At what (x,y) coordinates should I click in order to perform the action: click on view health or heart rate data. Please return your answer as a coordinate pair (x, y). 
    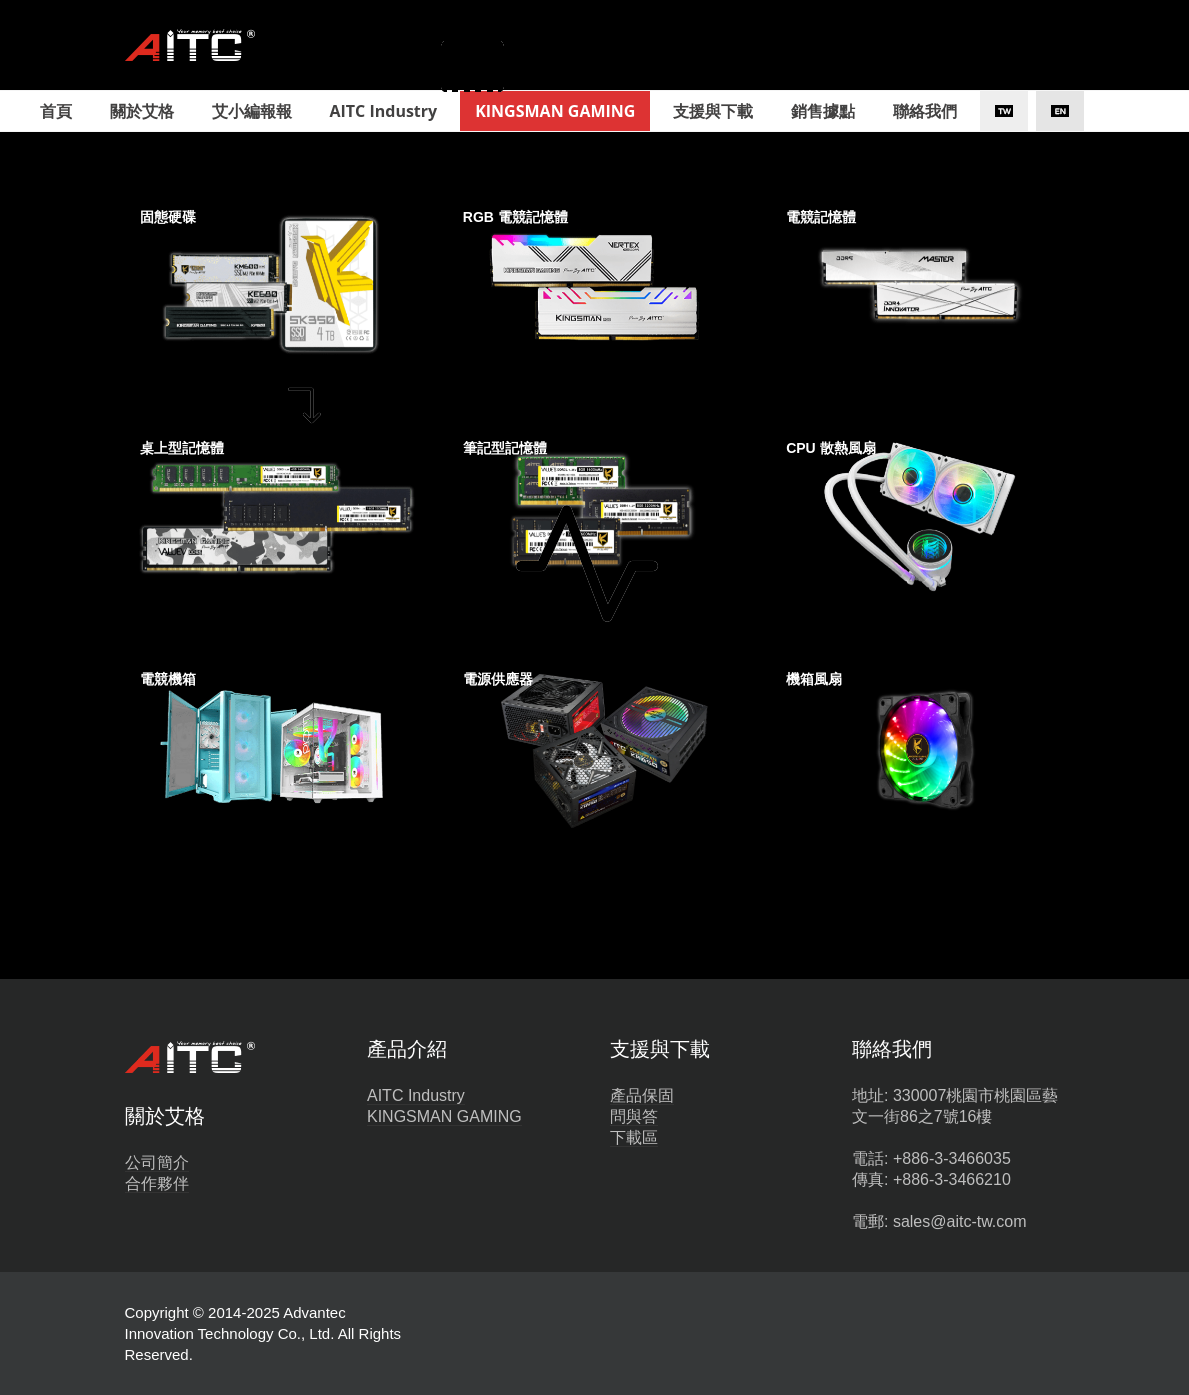
    Looking at the image, I should click on (587, 566).